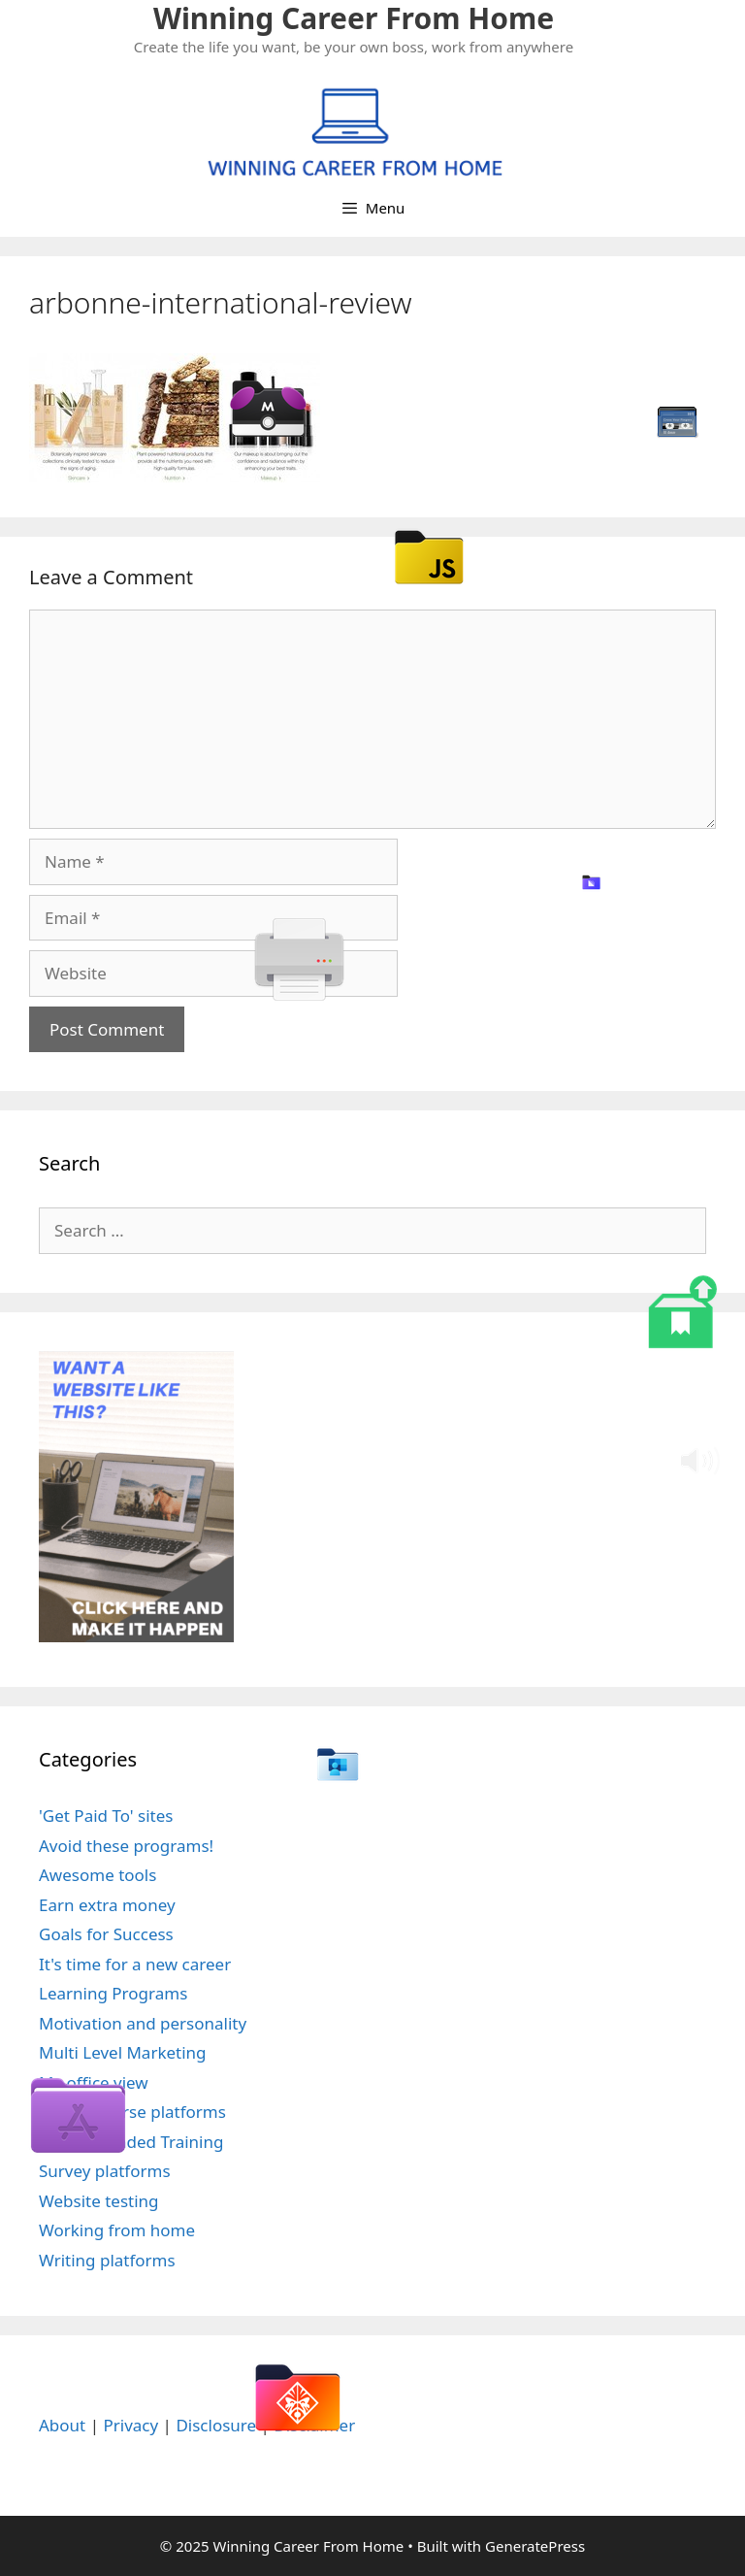 The height and width of the screenshot is (2576, 745). I want to click on open HP Omen gaming software folder, so click(297, 2399).